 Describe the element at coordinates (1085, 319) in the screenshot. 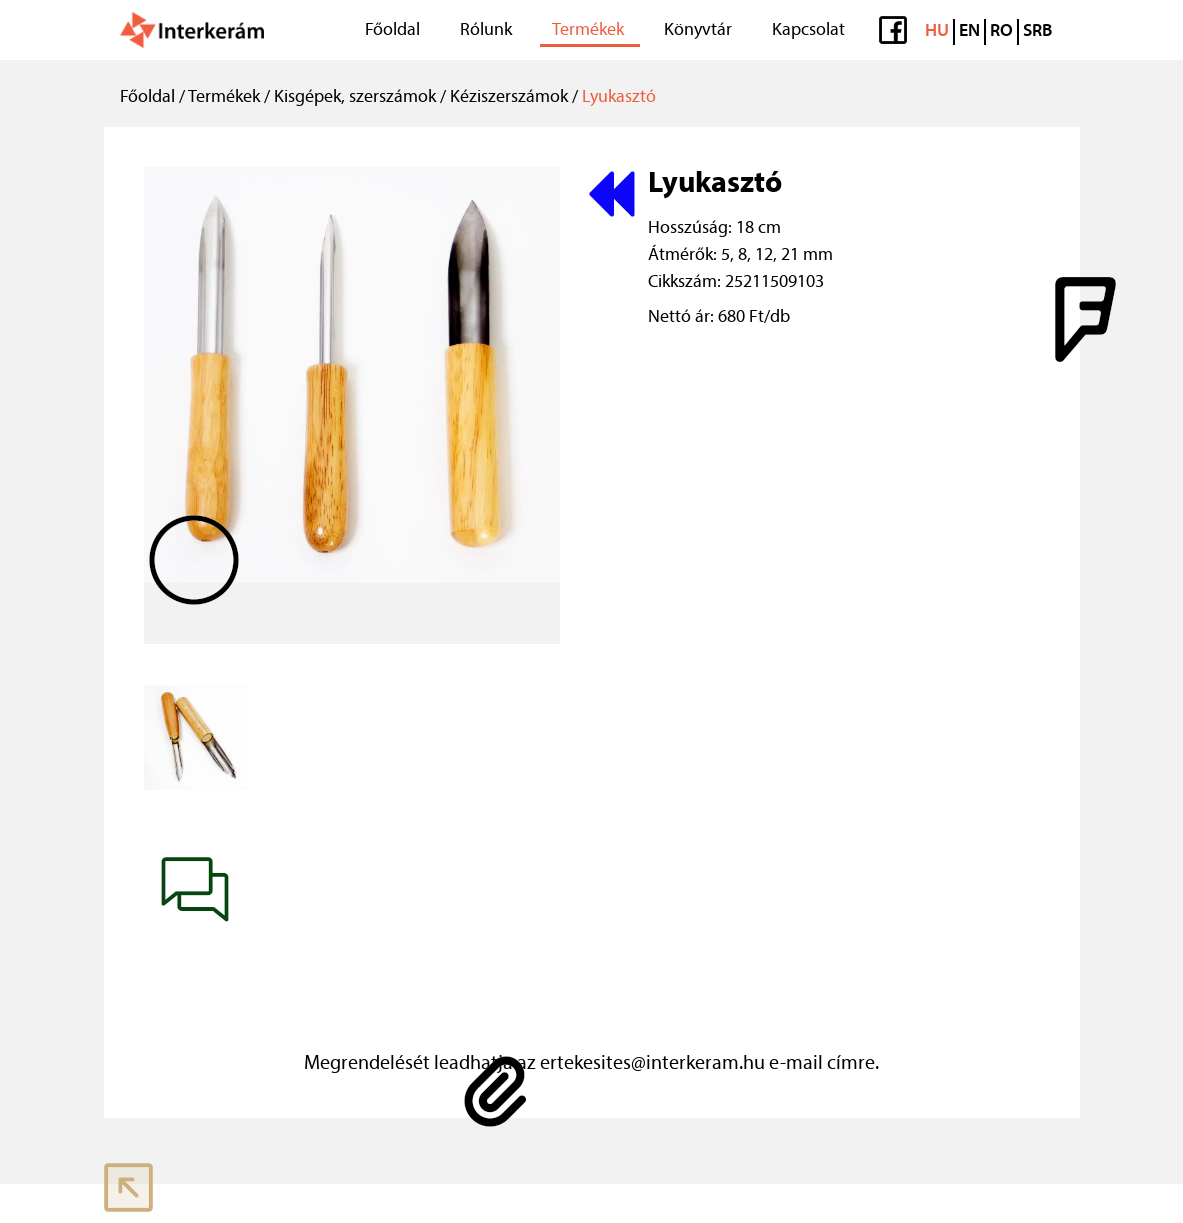

I see `open foursquare app` at that location.